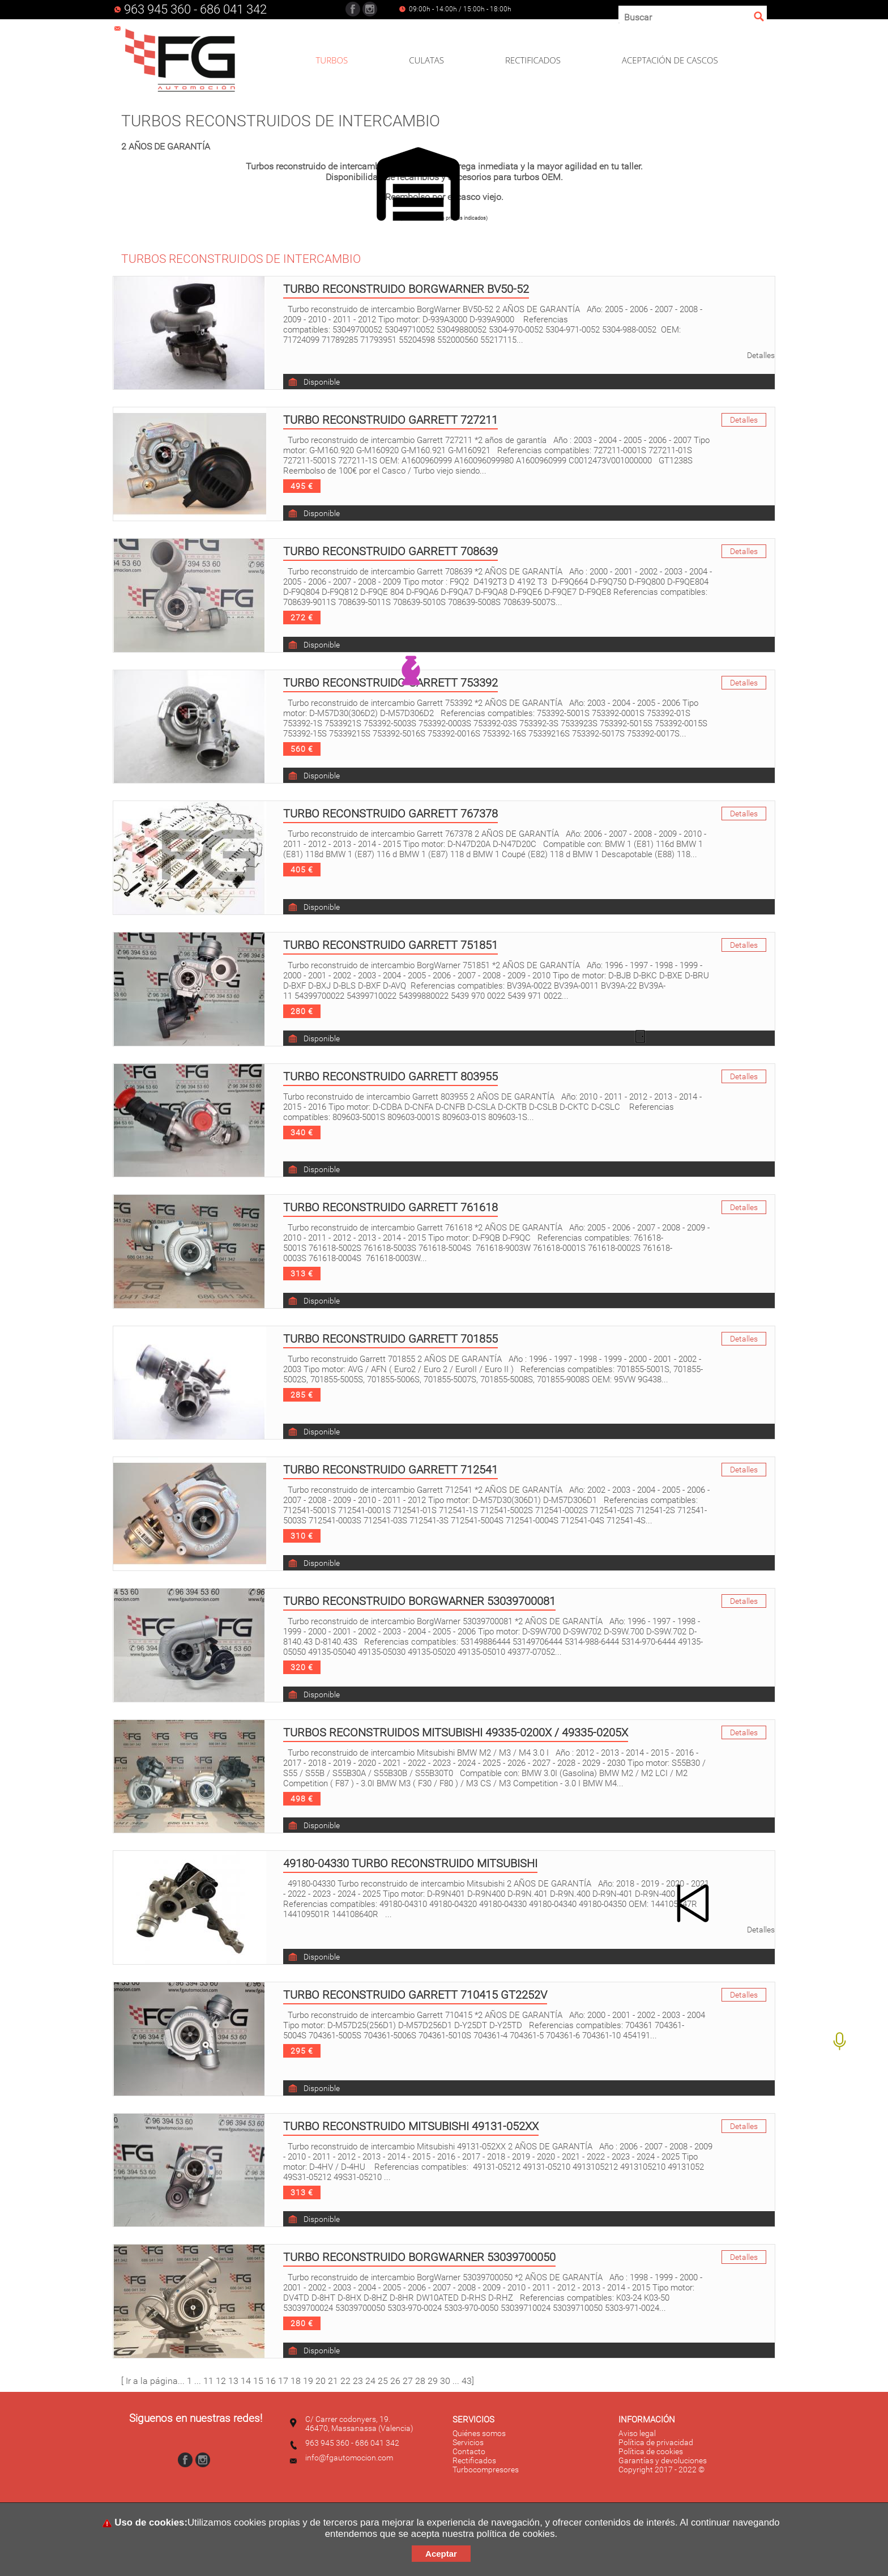 Image resolution: width=888 pixels, height=2576 pixels. I want to click on access door sensor settings, so click(640, 1036).